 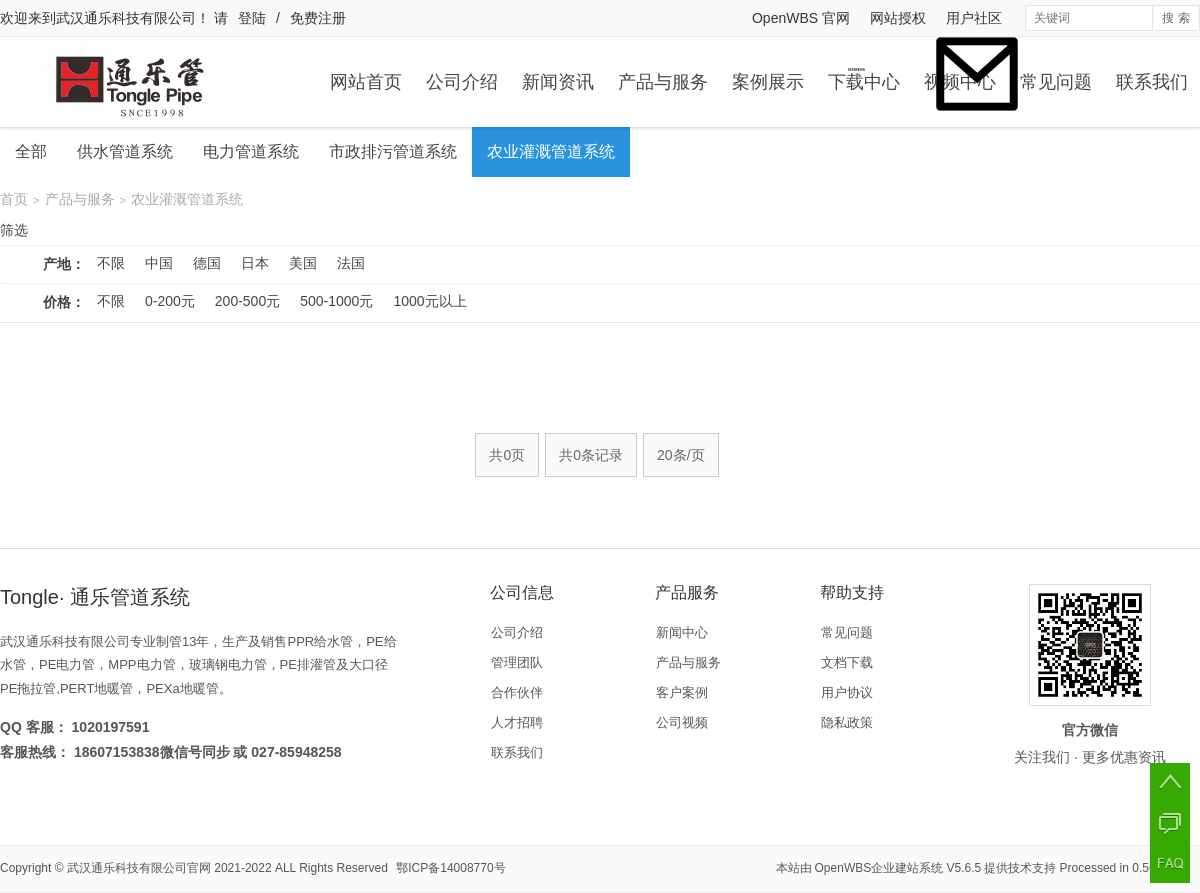 I want to click on open your email inbox, so click(x=977, y=74).